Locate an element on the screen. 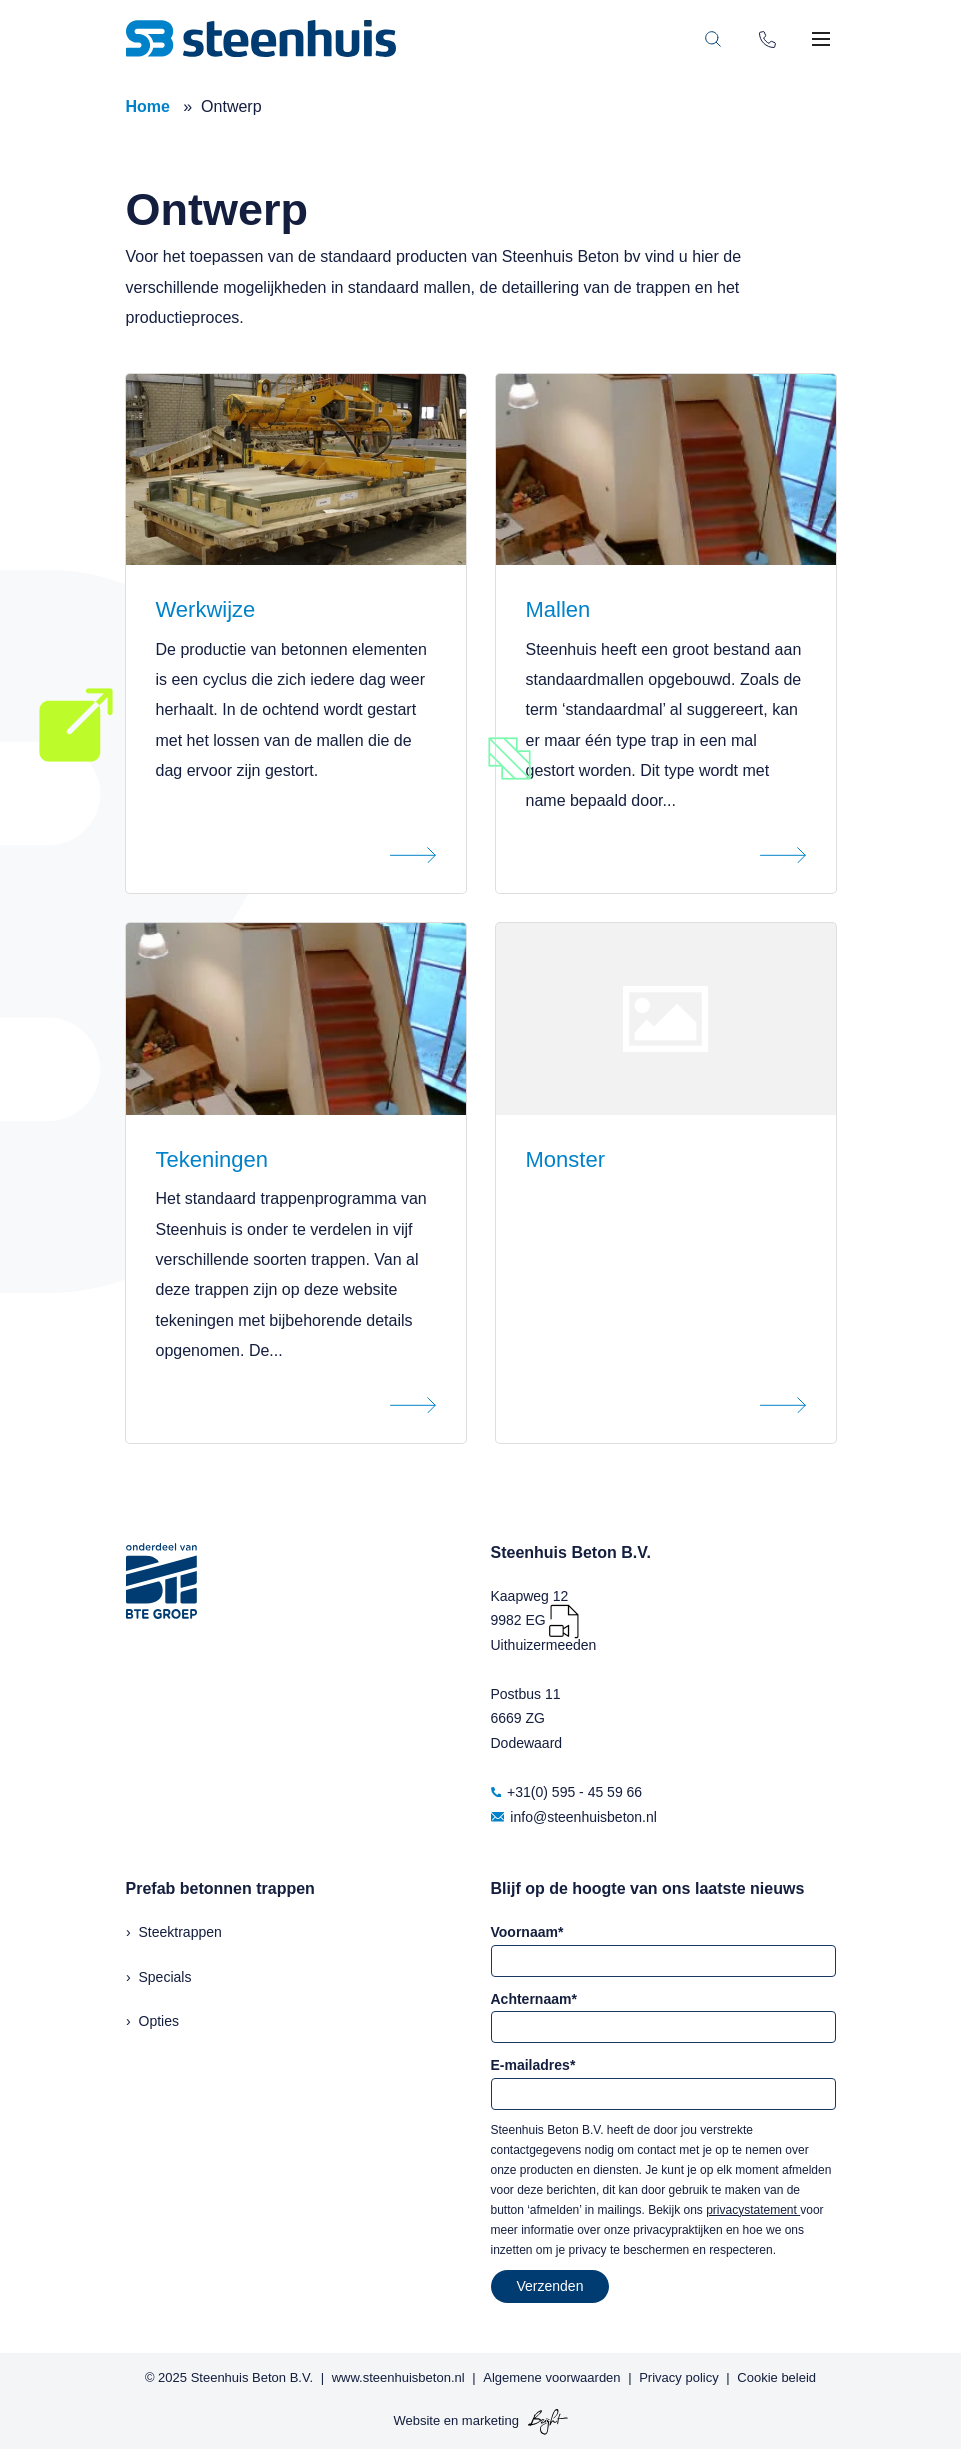 The width and height of the screenshot is (961, 2449). open link in a new window is located at coordinates (76, 725).